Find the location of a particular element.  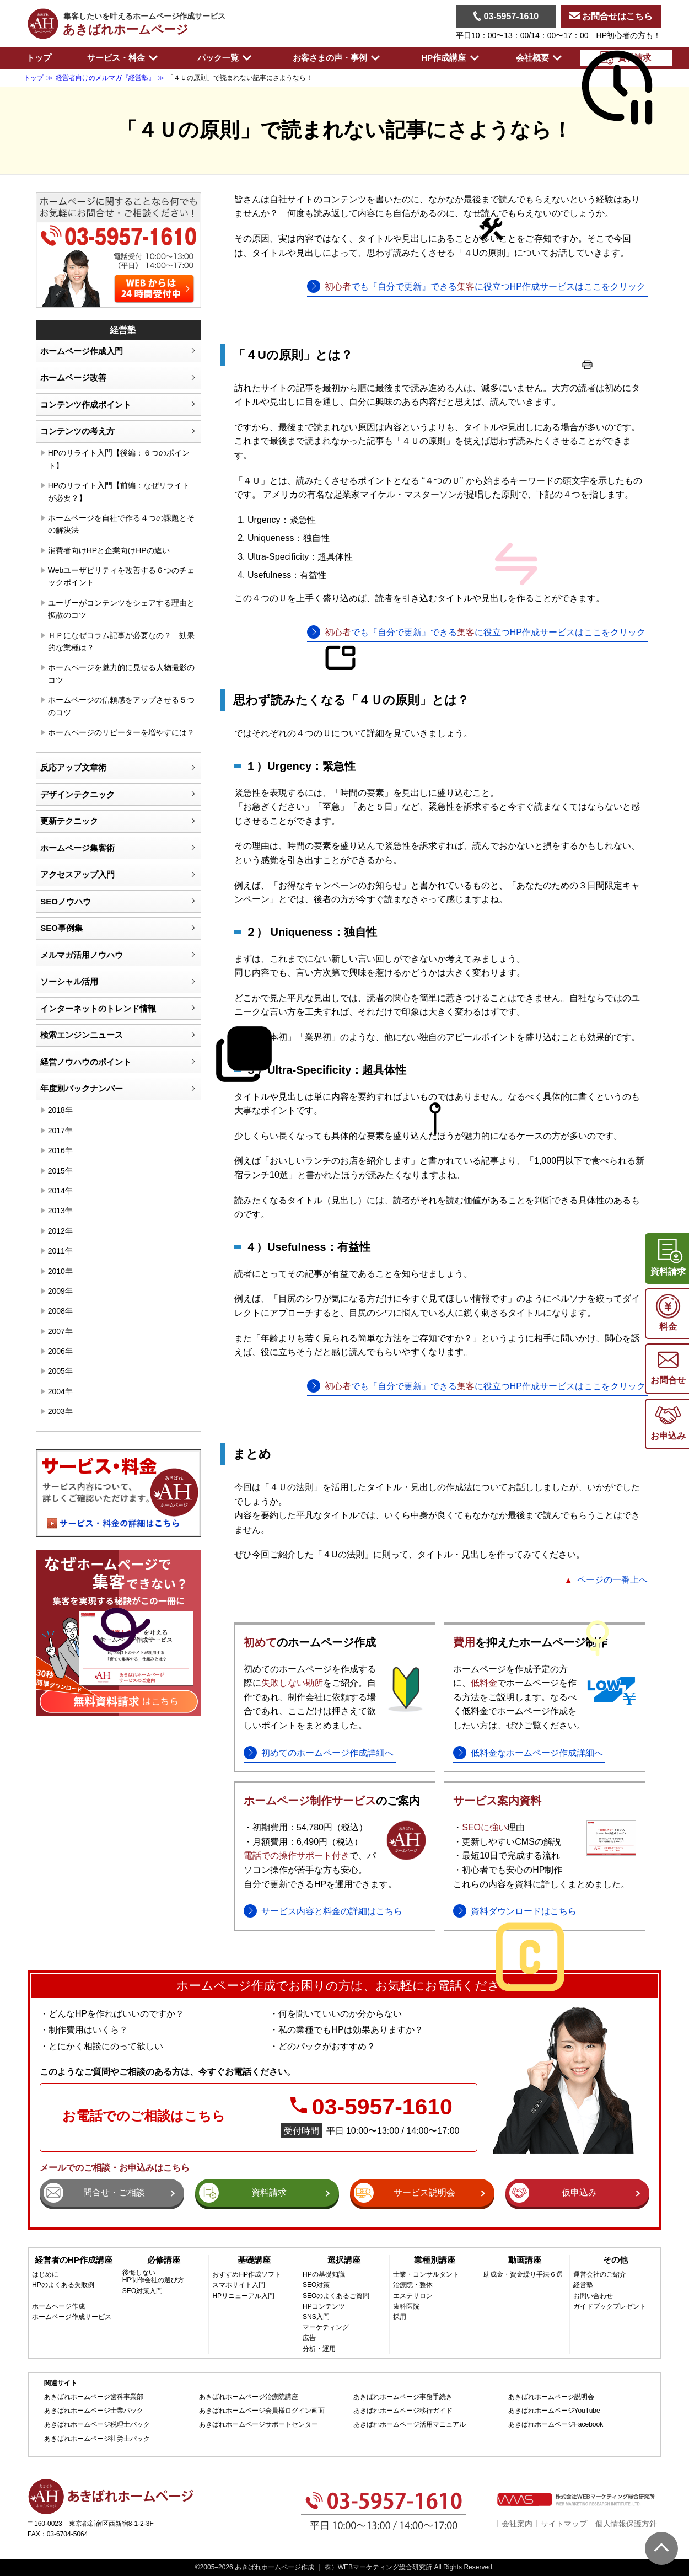

print the current document is located at coordinates (587, 365).